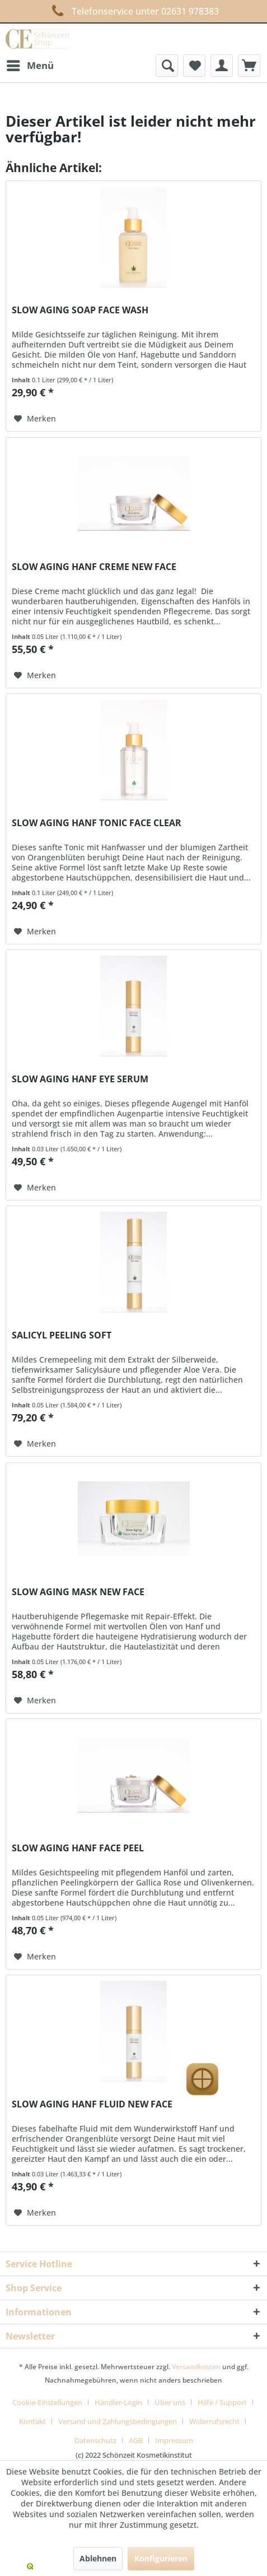 This screenshot has width=267, height=2576. Describe the element at coordinates (202, 2079) in the screenshot. I see `launch 0 A.D. strategy game` at that location.